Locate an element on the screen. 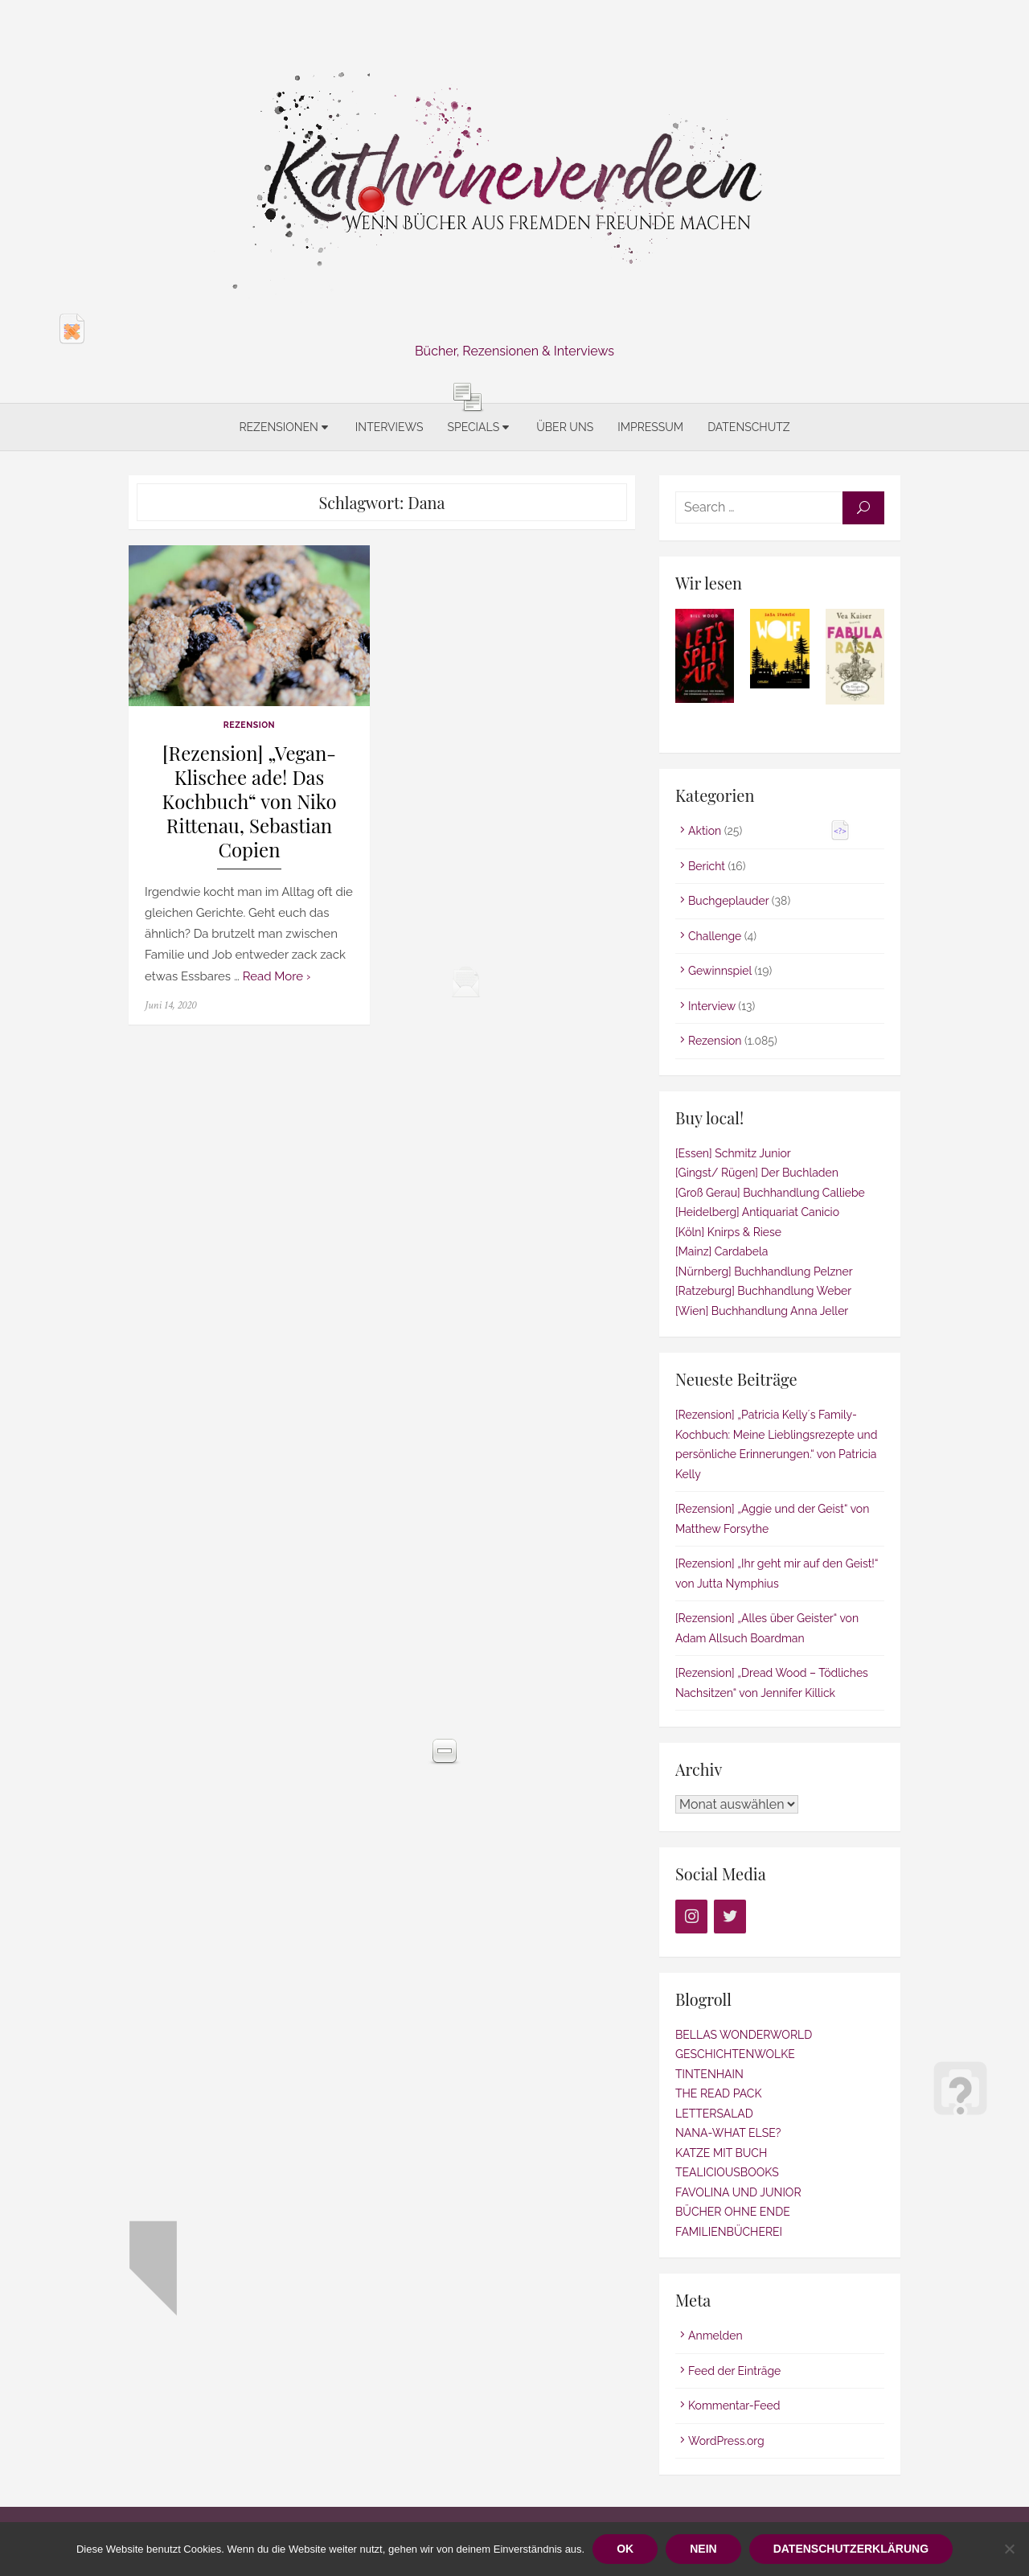 The width and height of the screenshot is (1029, 2576). start recording audio or video is located at coordinates (371, 199).